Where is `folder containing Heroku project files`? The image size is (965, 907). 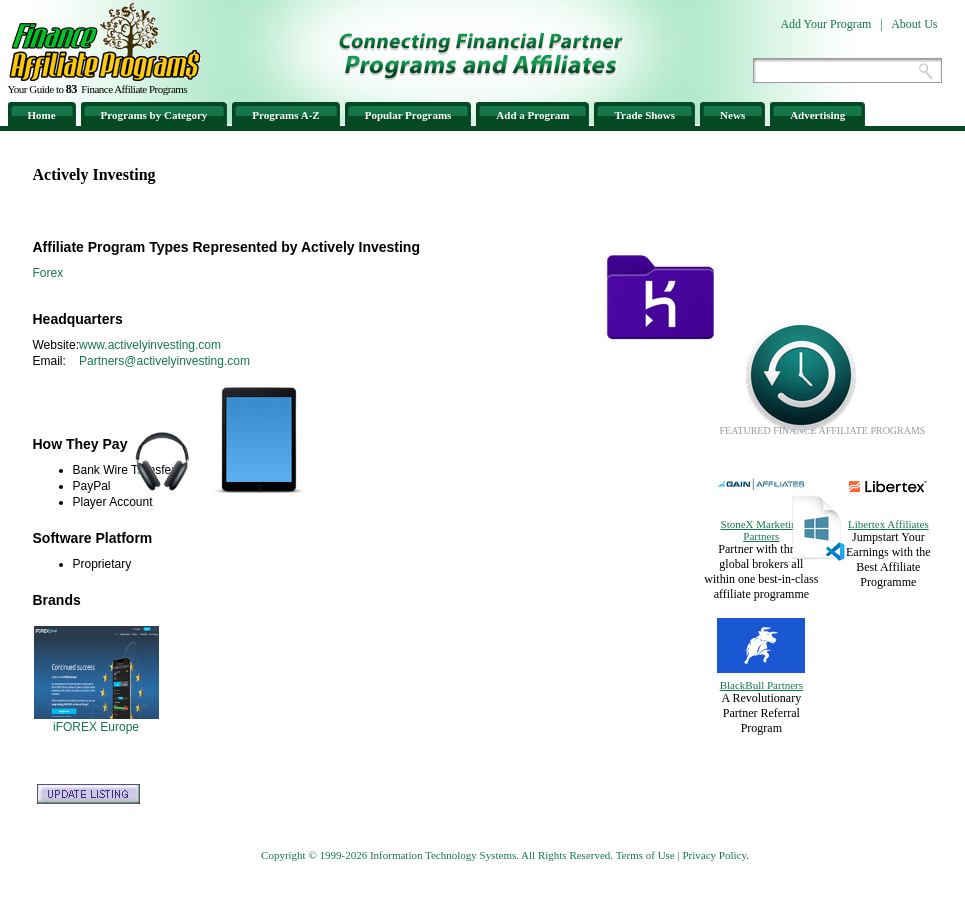 folder containing Heroku project files is located at coordinates (660, 300).